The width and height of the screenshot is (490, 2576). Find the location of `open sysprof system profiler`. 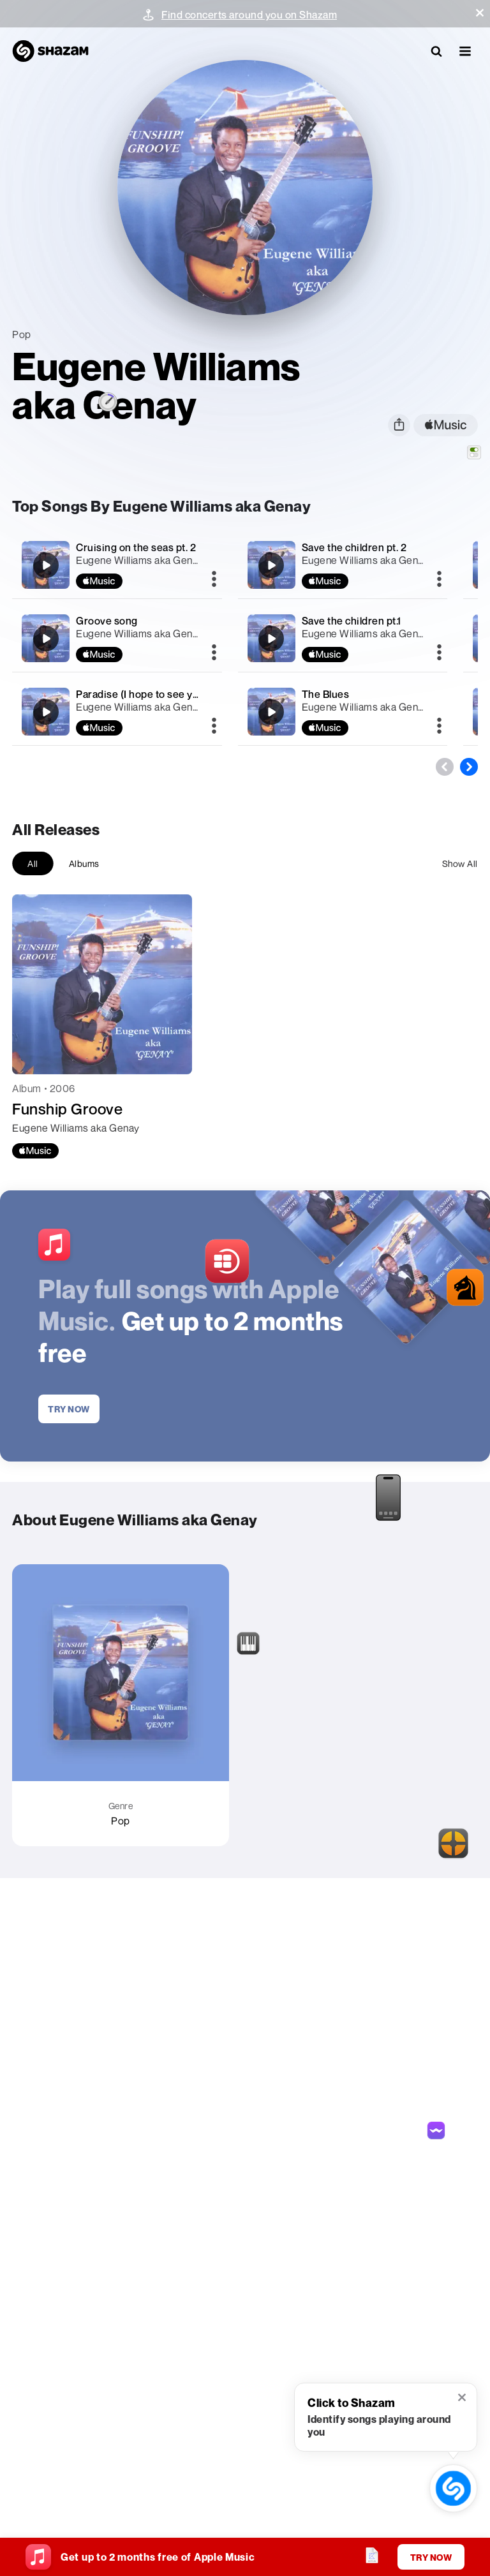

open sysprof system profiler is located at coordinates (108, 402).